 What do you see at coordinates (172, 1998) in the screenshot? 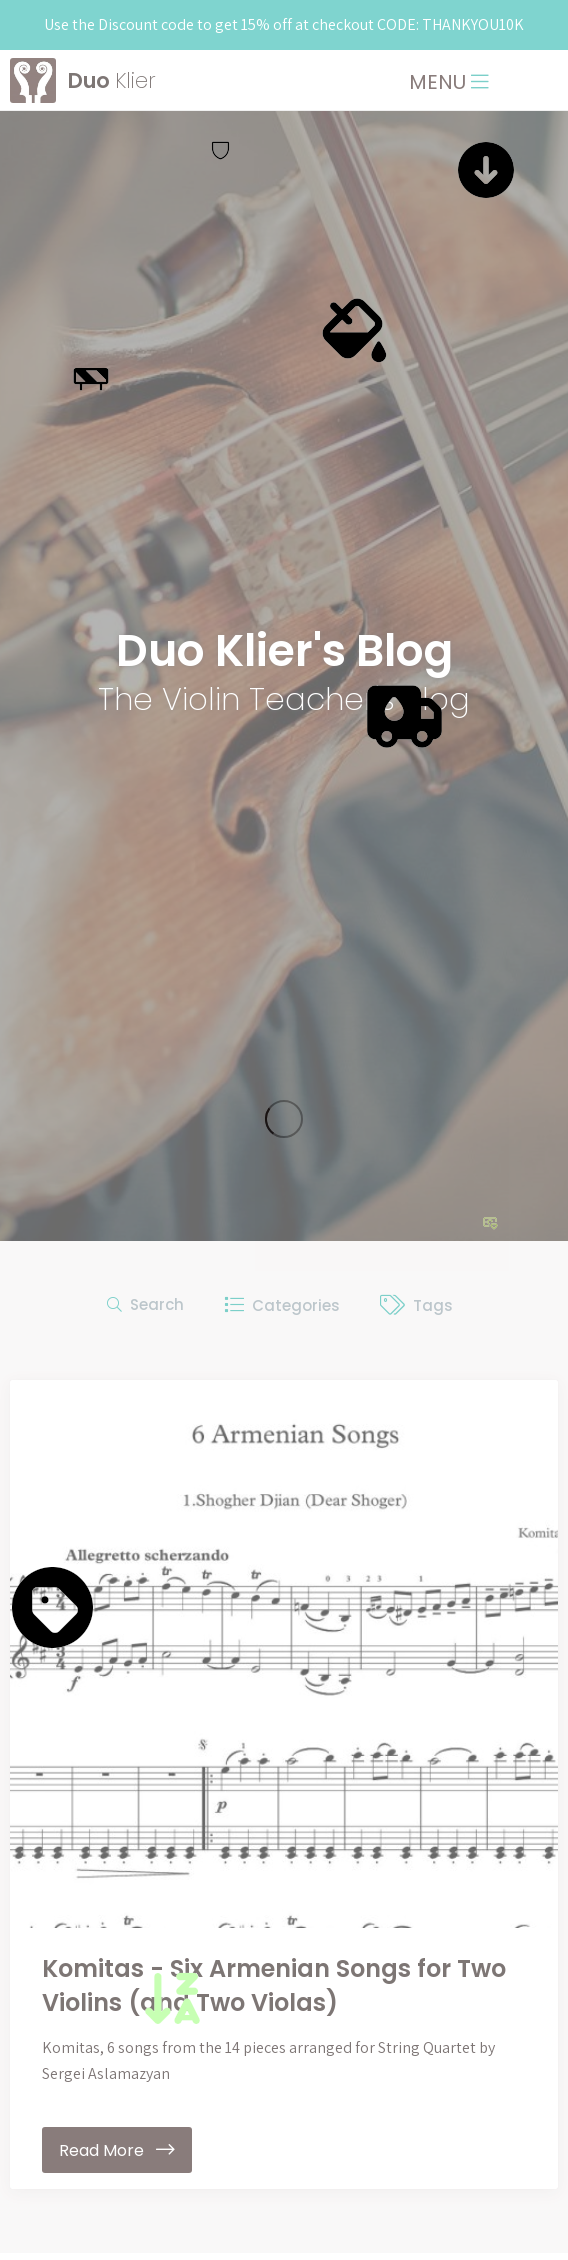
I see `sort alphabetically in reverse order (Z to A)` at bounding box center [172, 1998].